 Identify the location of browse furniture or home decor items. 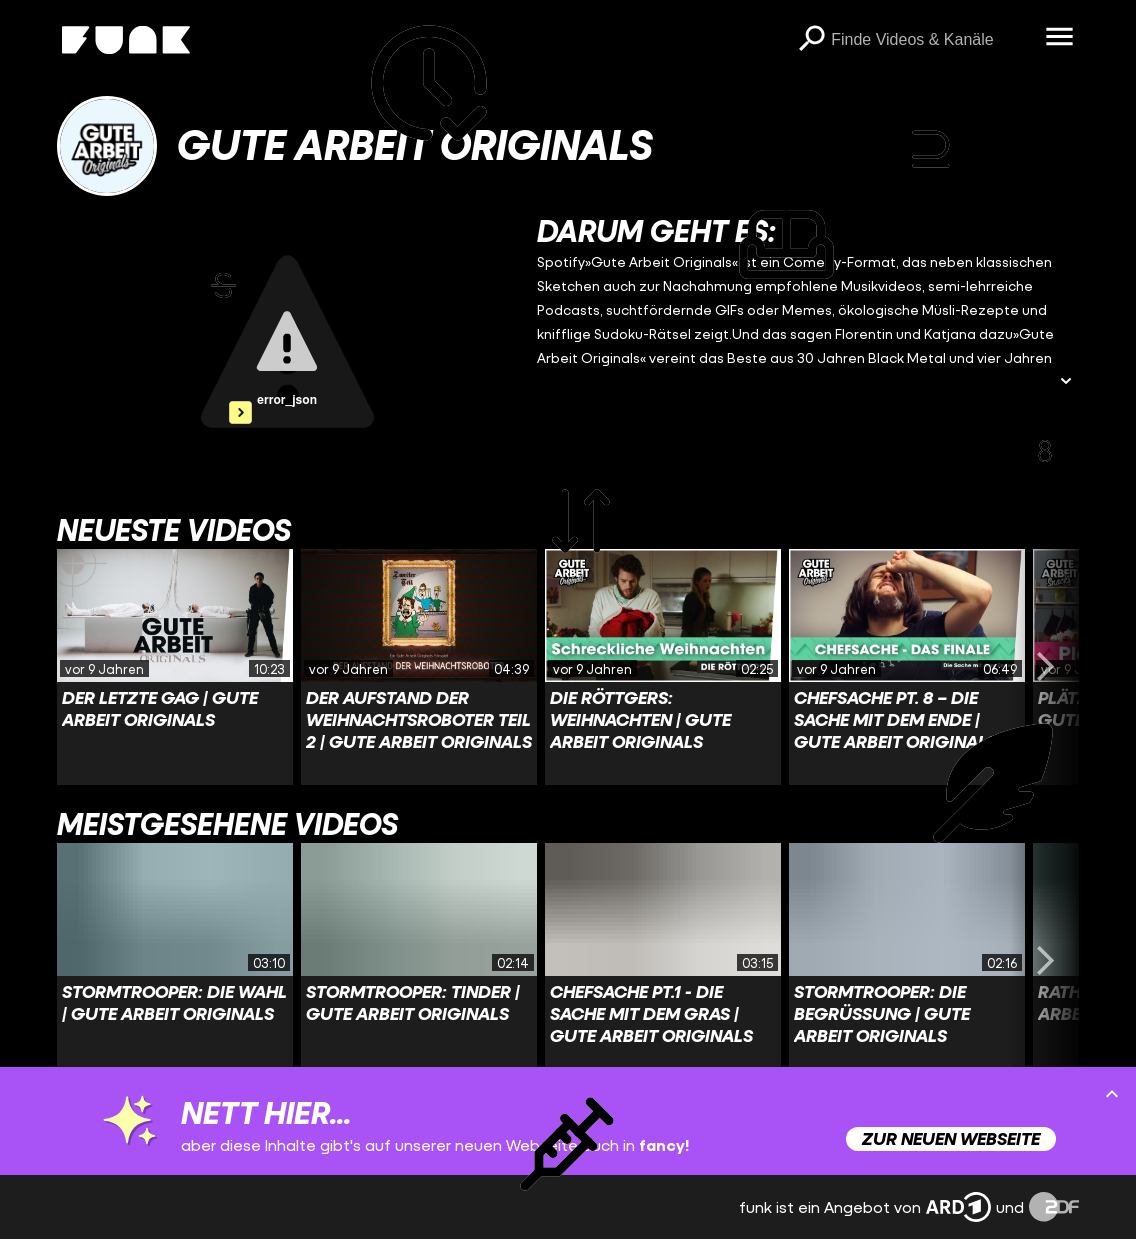
(786, 244).